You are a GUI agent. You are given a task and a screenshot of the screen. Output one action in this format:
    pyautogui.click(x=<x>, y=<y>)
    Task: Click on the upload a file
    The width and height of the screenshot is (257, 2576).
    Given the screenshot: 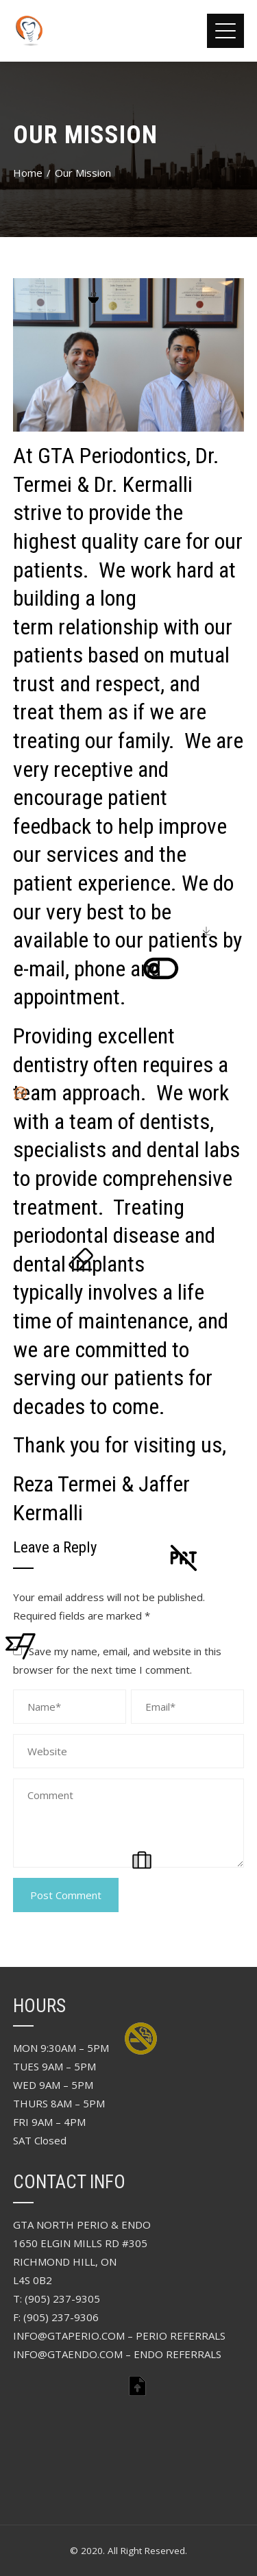 What is the action you would take?
    pyautogui.click(x=137, y=2386)
    